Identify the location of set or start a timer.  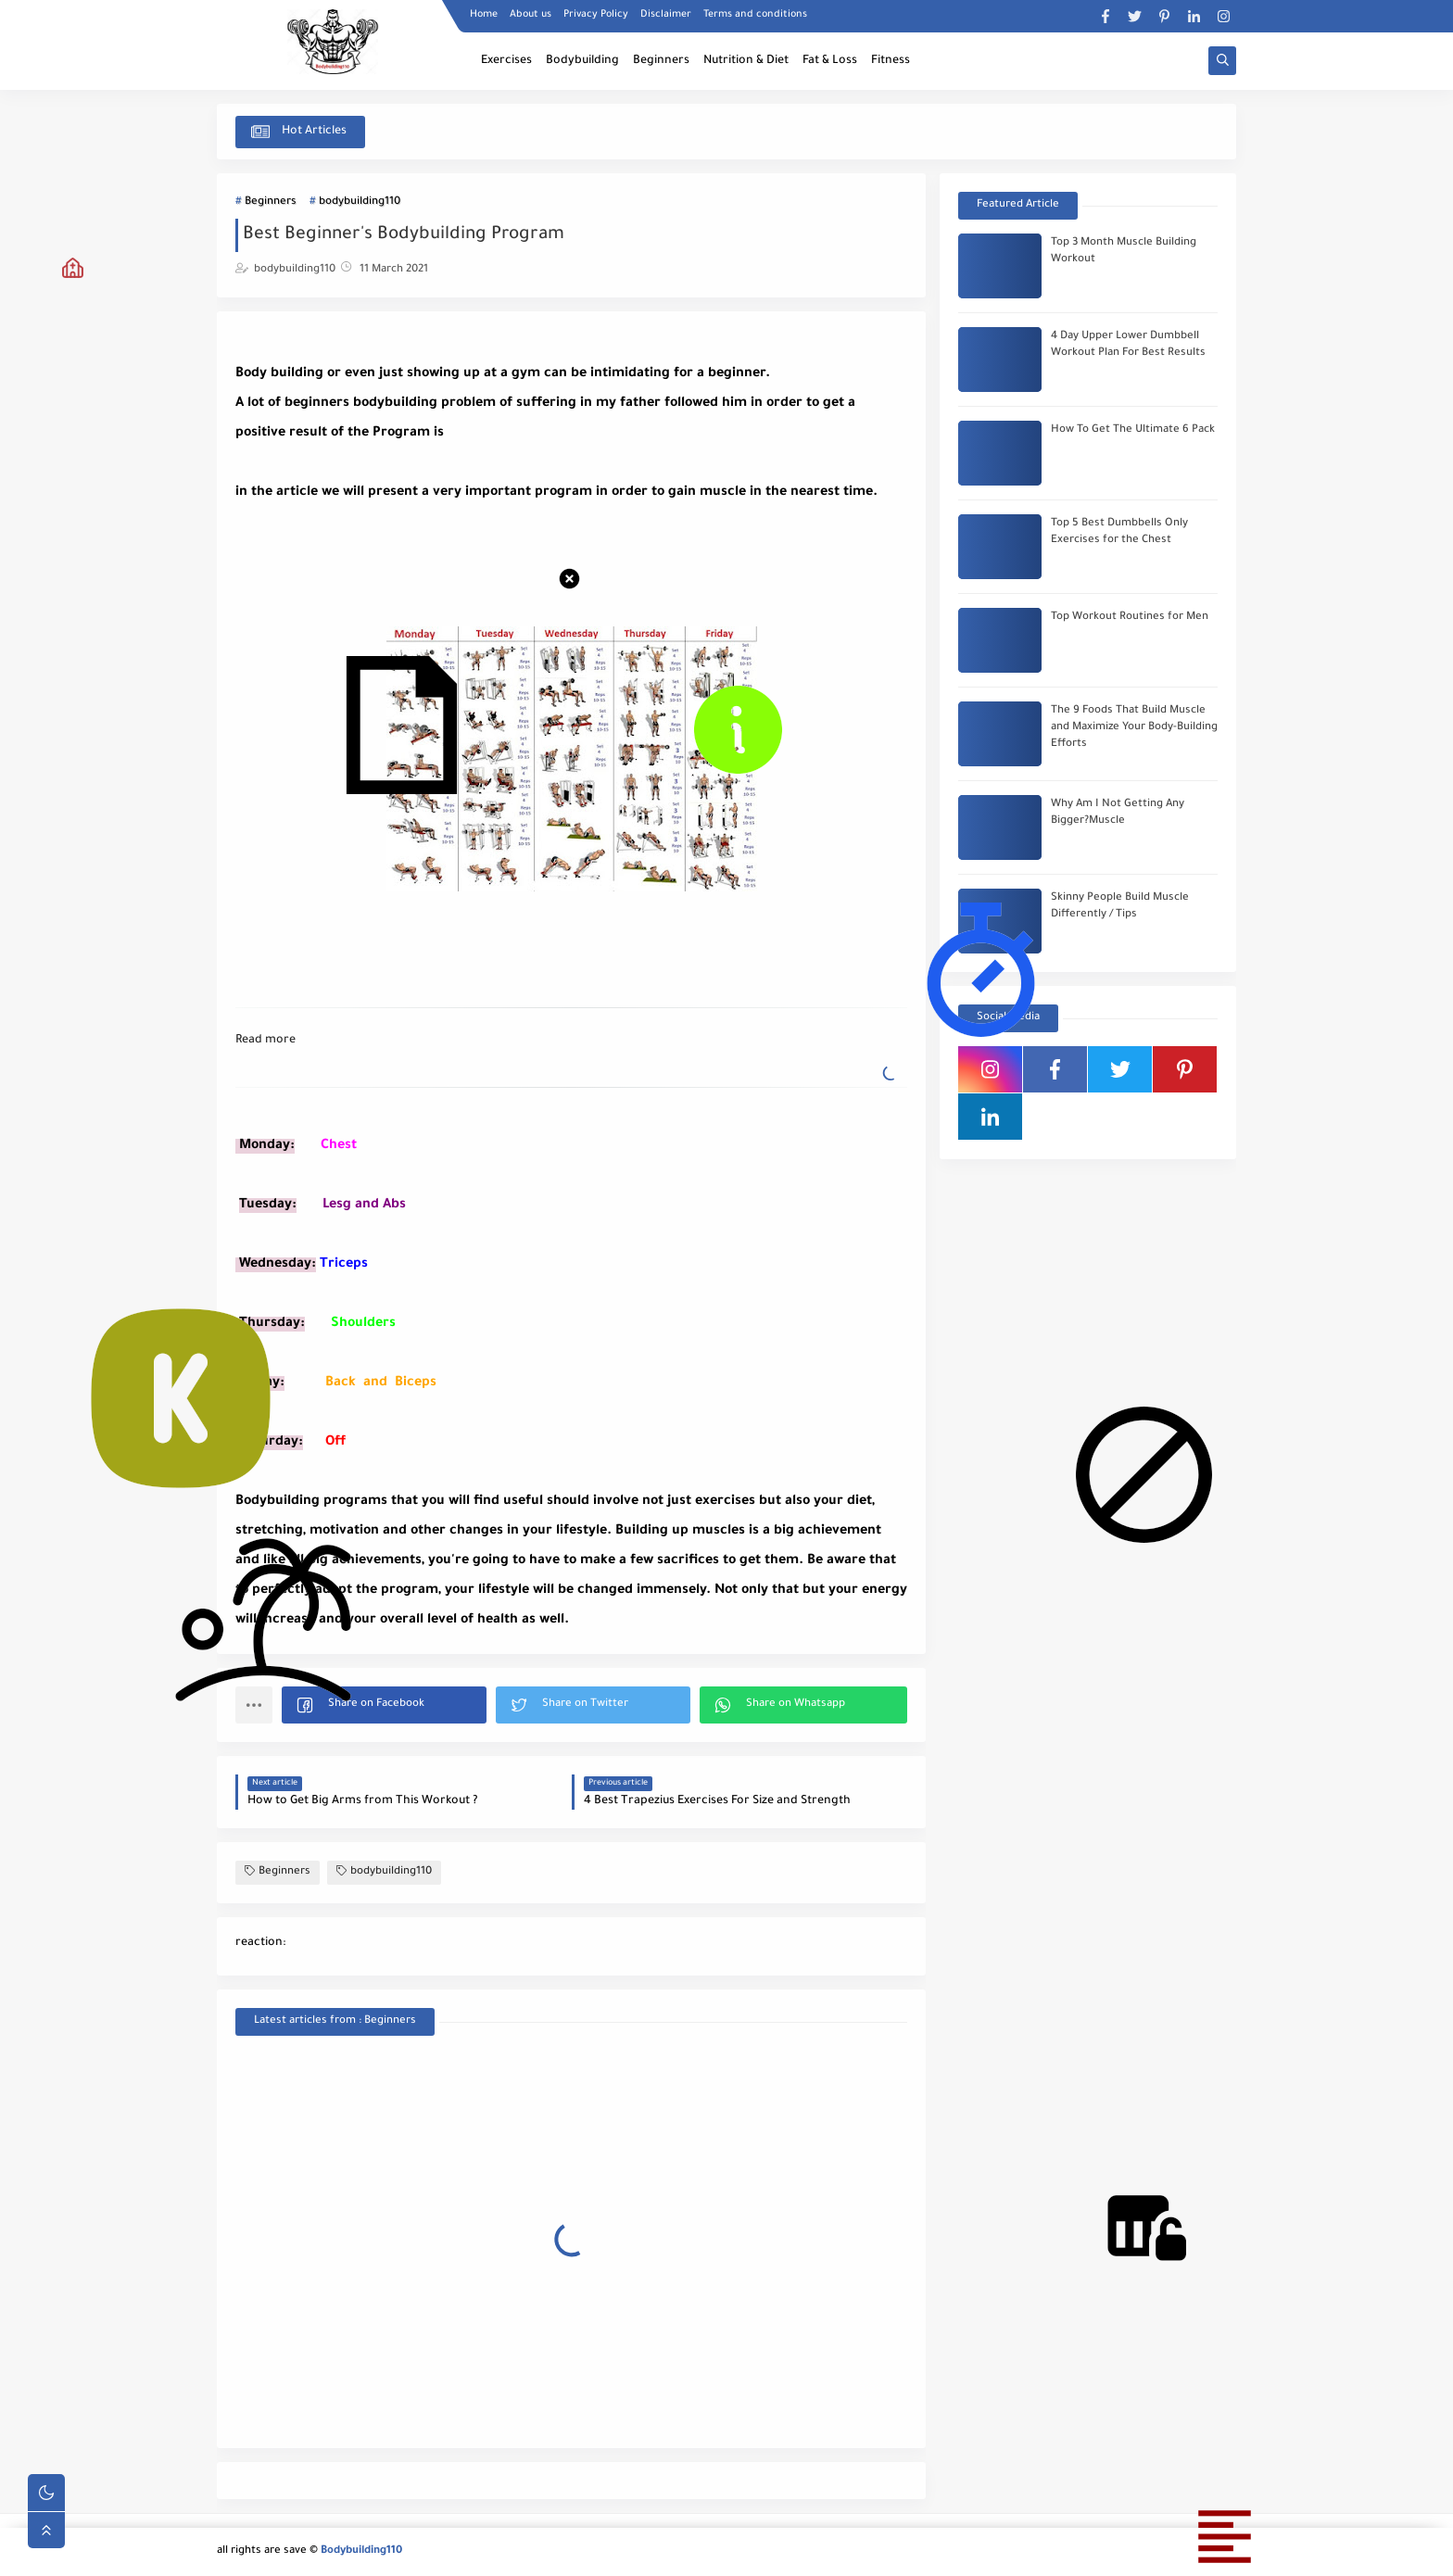
(980, 969).